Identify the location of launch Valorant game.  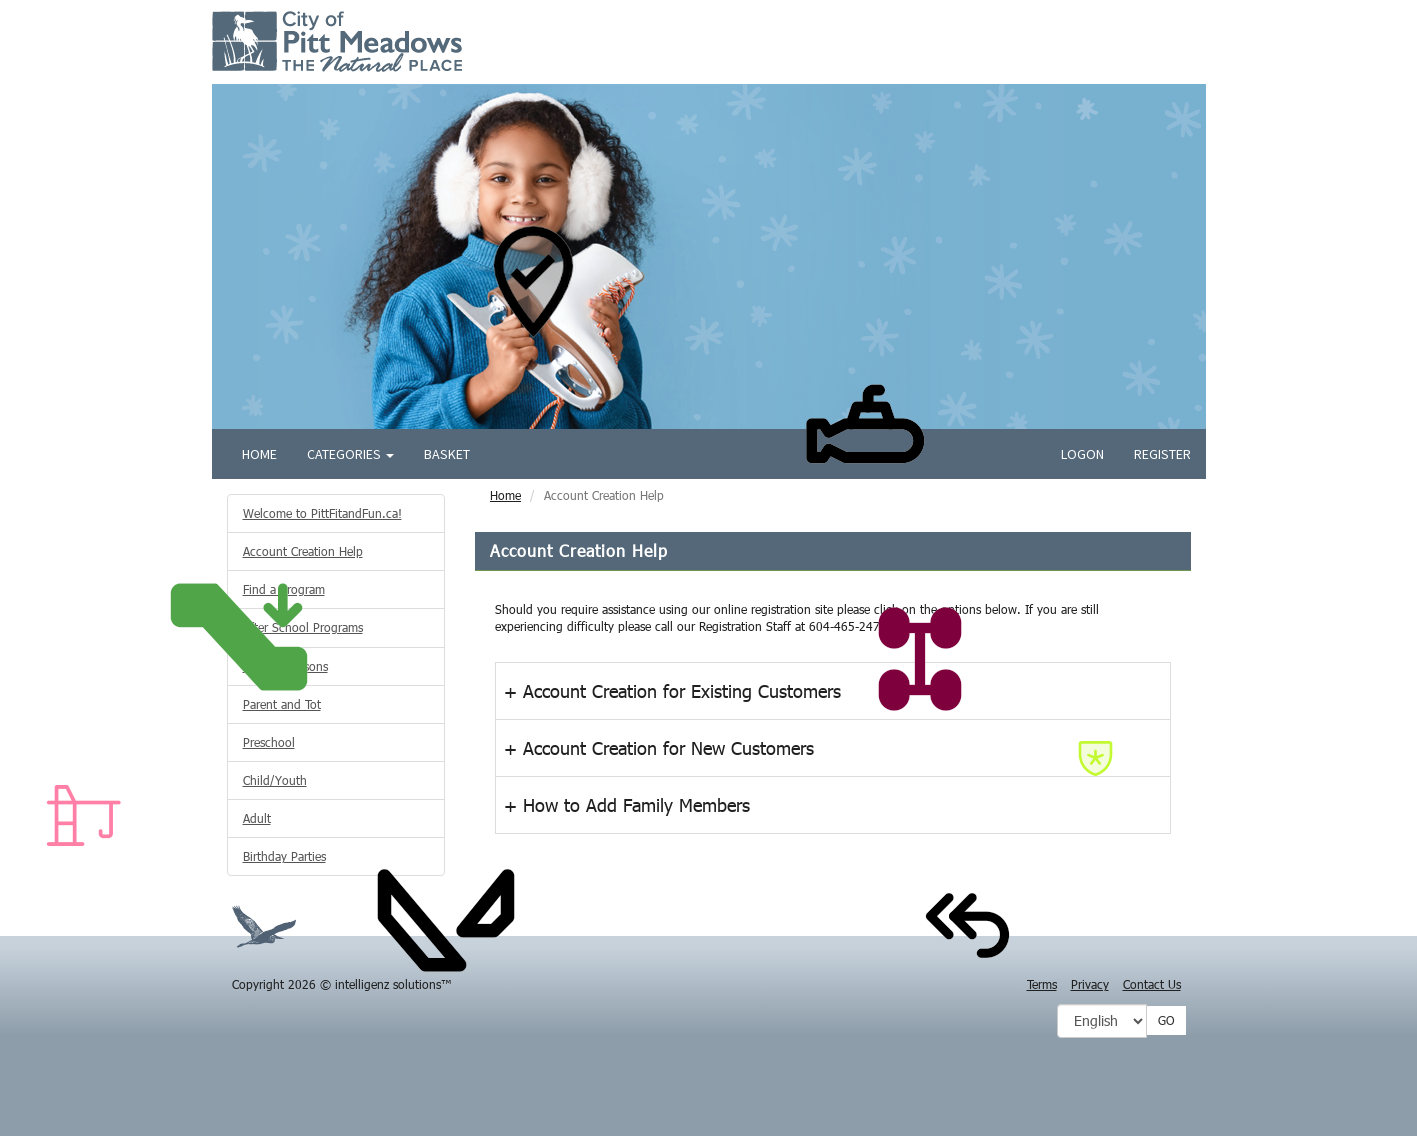
(446, 917).